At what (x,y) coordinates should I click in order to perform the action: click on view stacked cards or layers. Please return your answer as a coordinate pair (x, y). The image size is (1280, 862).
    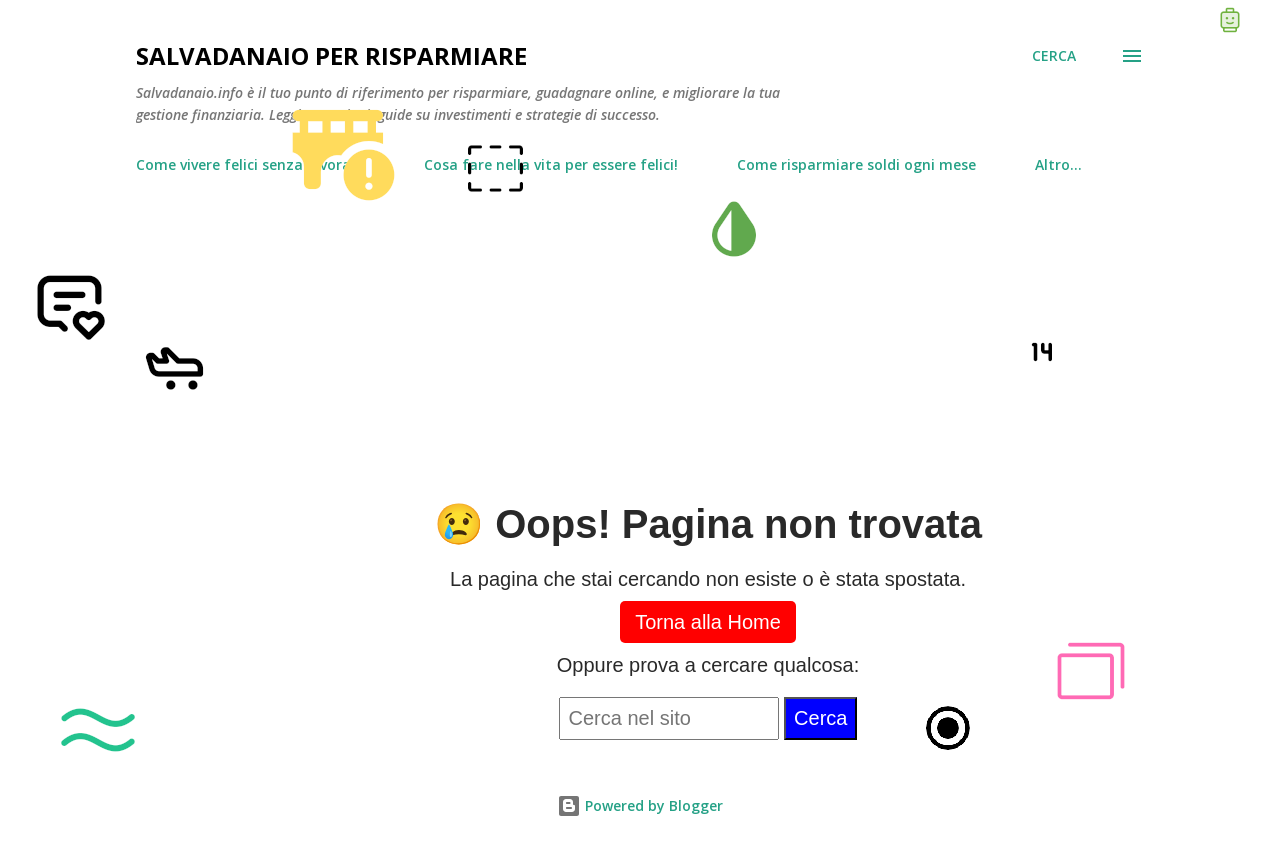
    Looking at the image, I should click on (1091, 671).